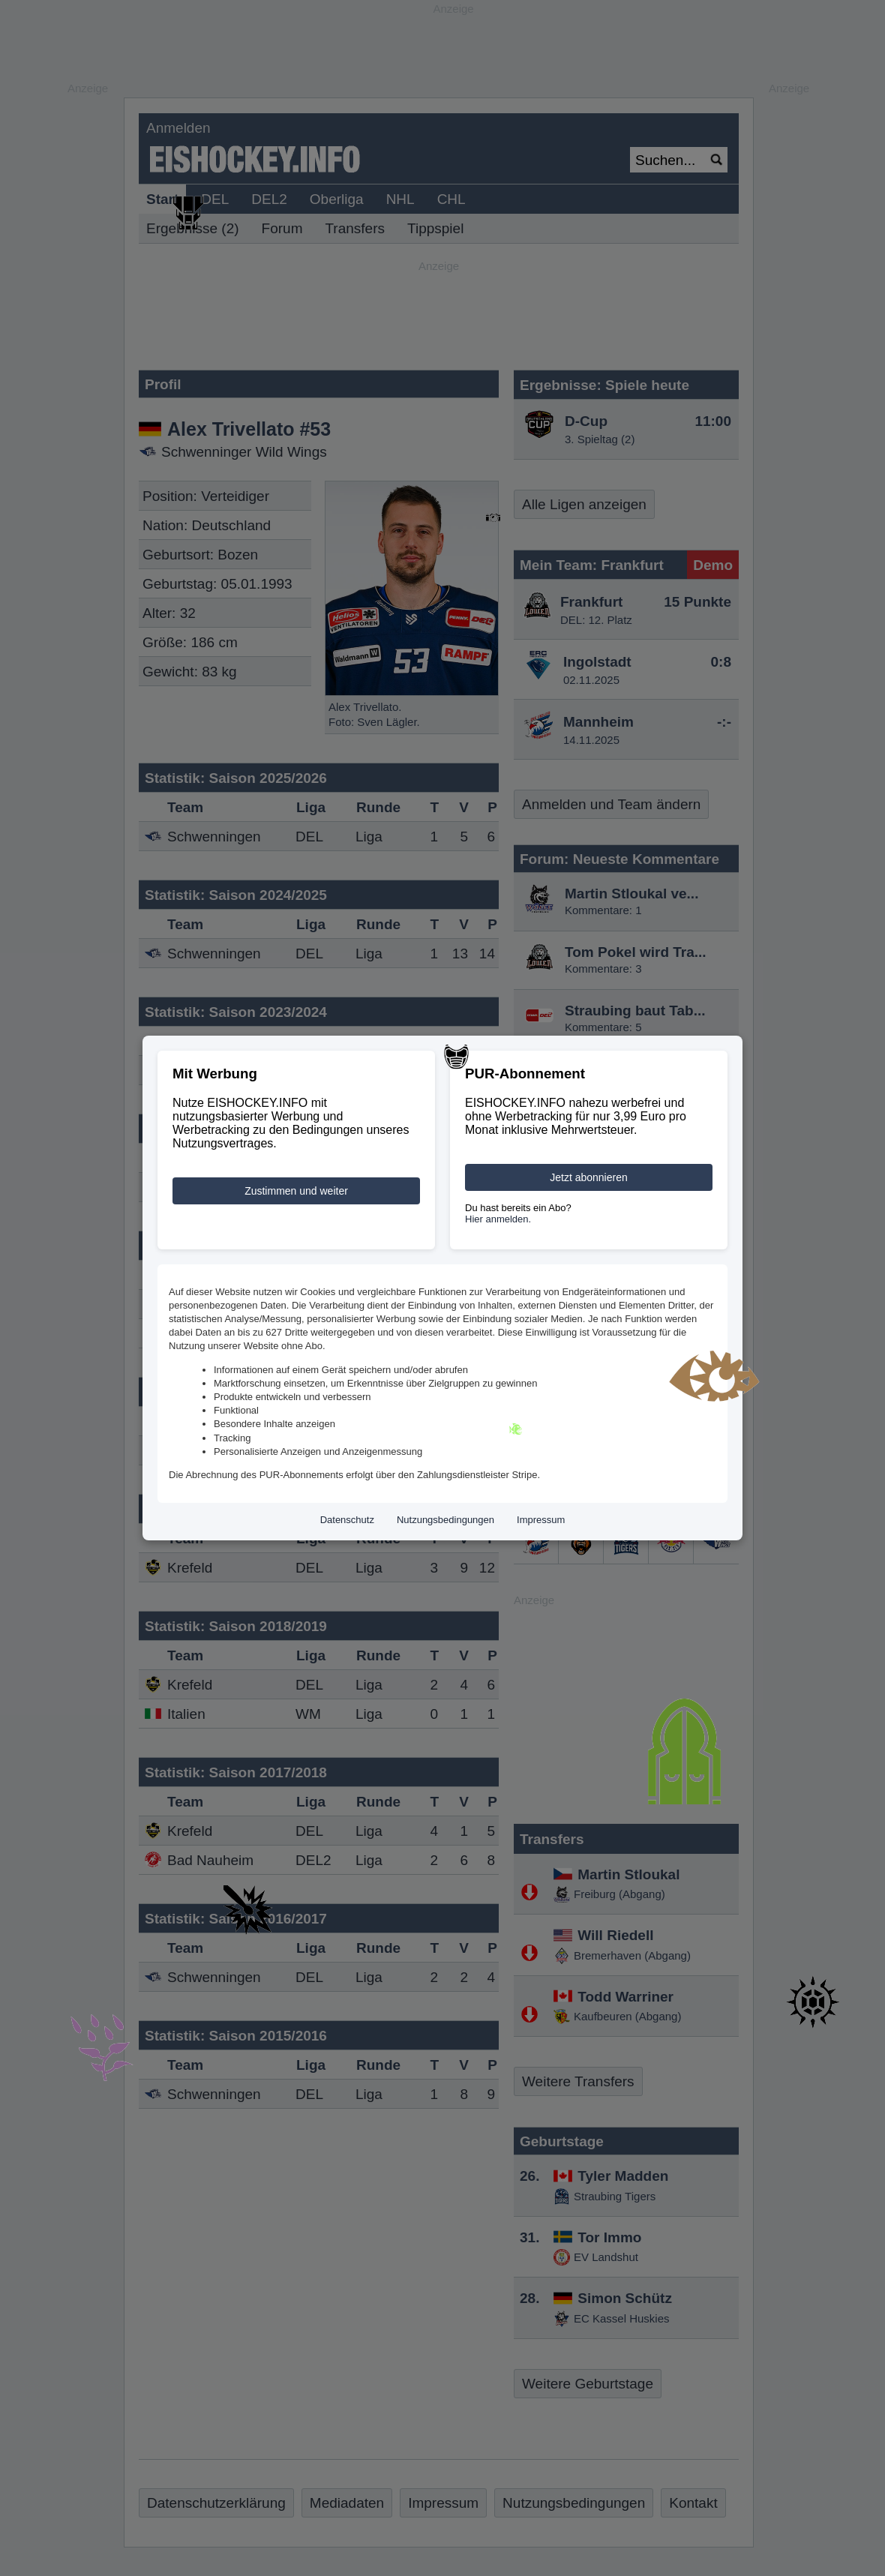  I want to click on indicates a match strike or ignition action, so click(249, 1911).